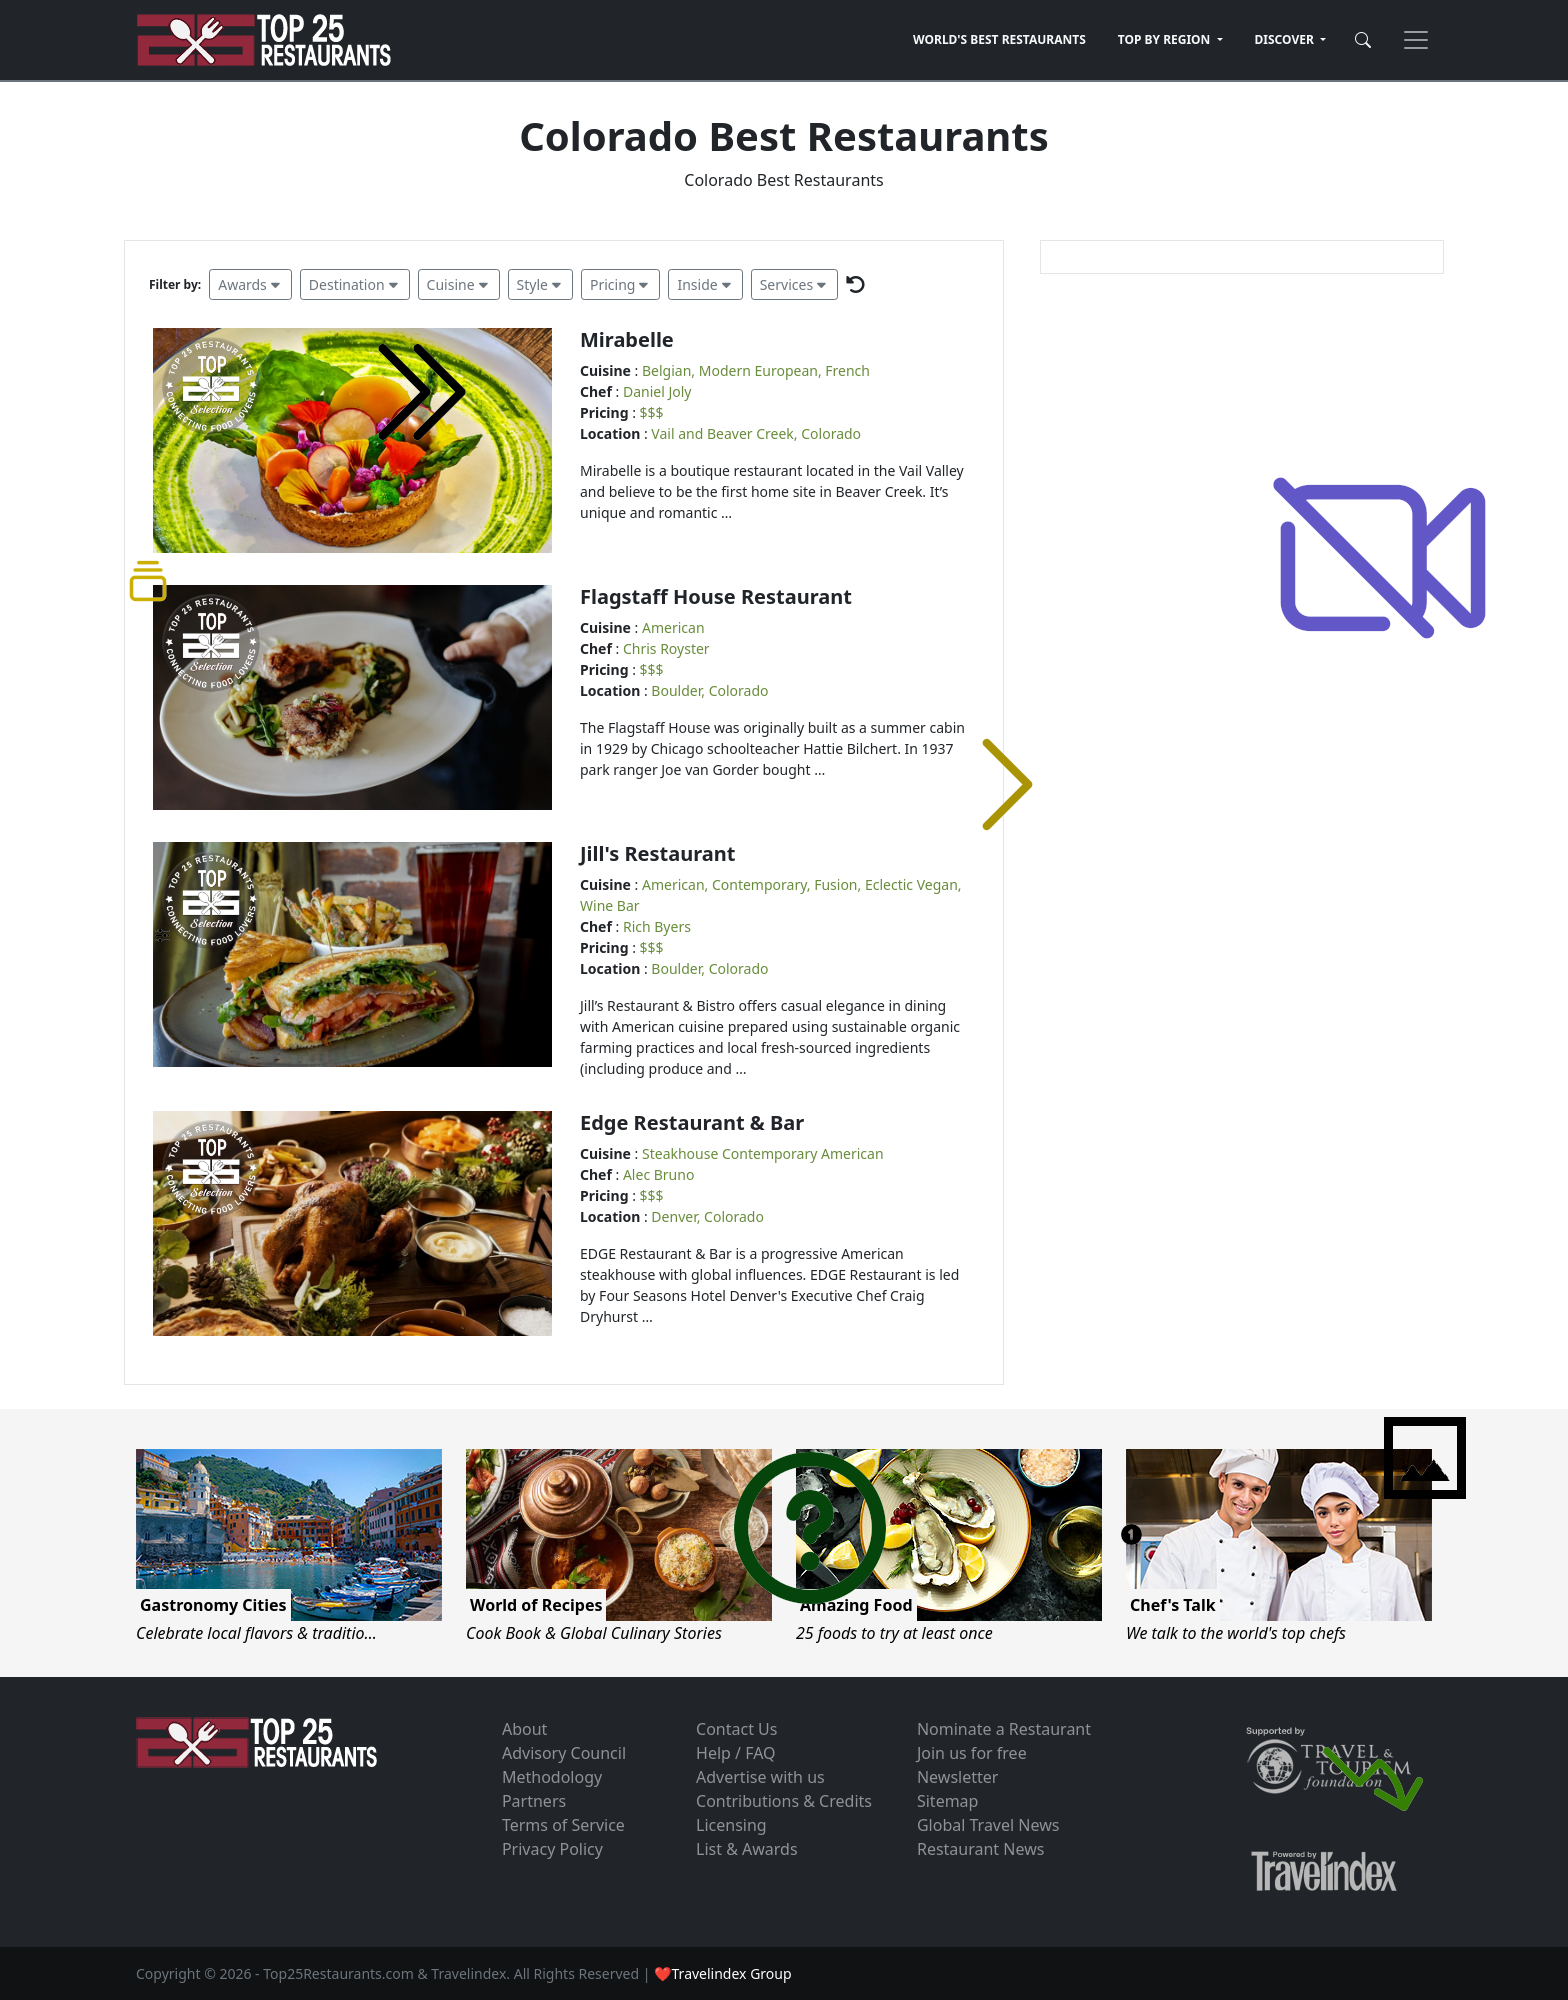  Describe the element at coordinates (148, 581) in the screenshot. I see `view stacked cards or layers` at that location.